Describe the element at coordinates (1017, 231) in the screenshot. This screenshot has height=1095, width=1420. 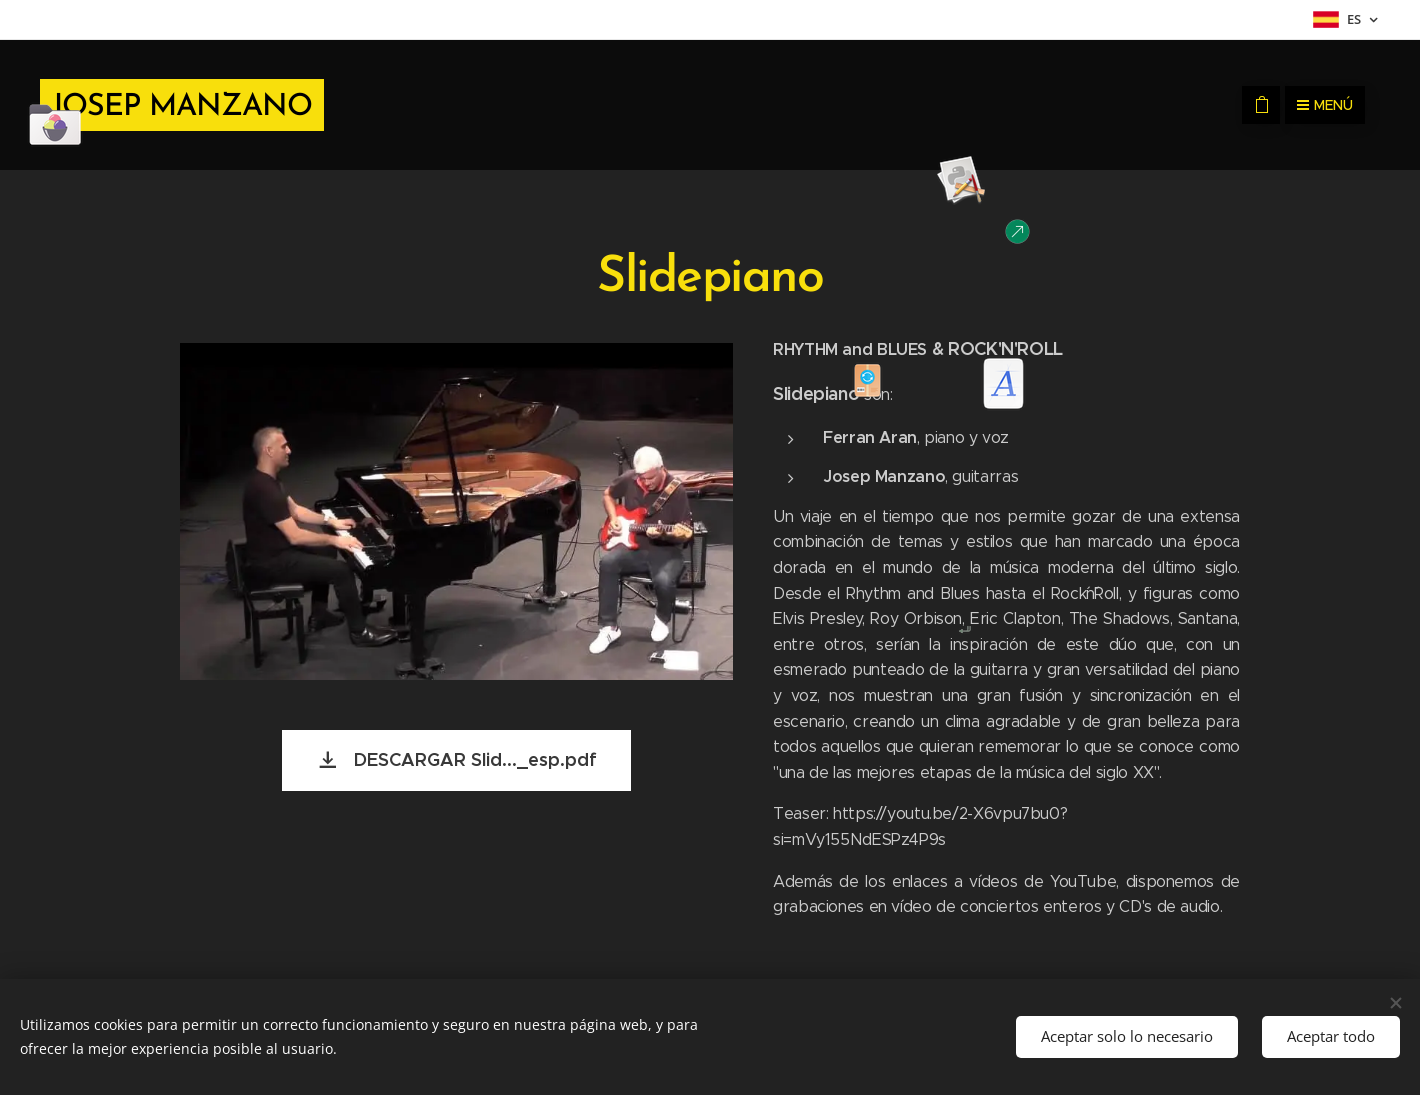
I see `indicates a symbolic link or shortcut to another file` at that location.